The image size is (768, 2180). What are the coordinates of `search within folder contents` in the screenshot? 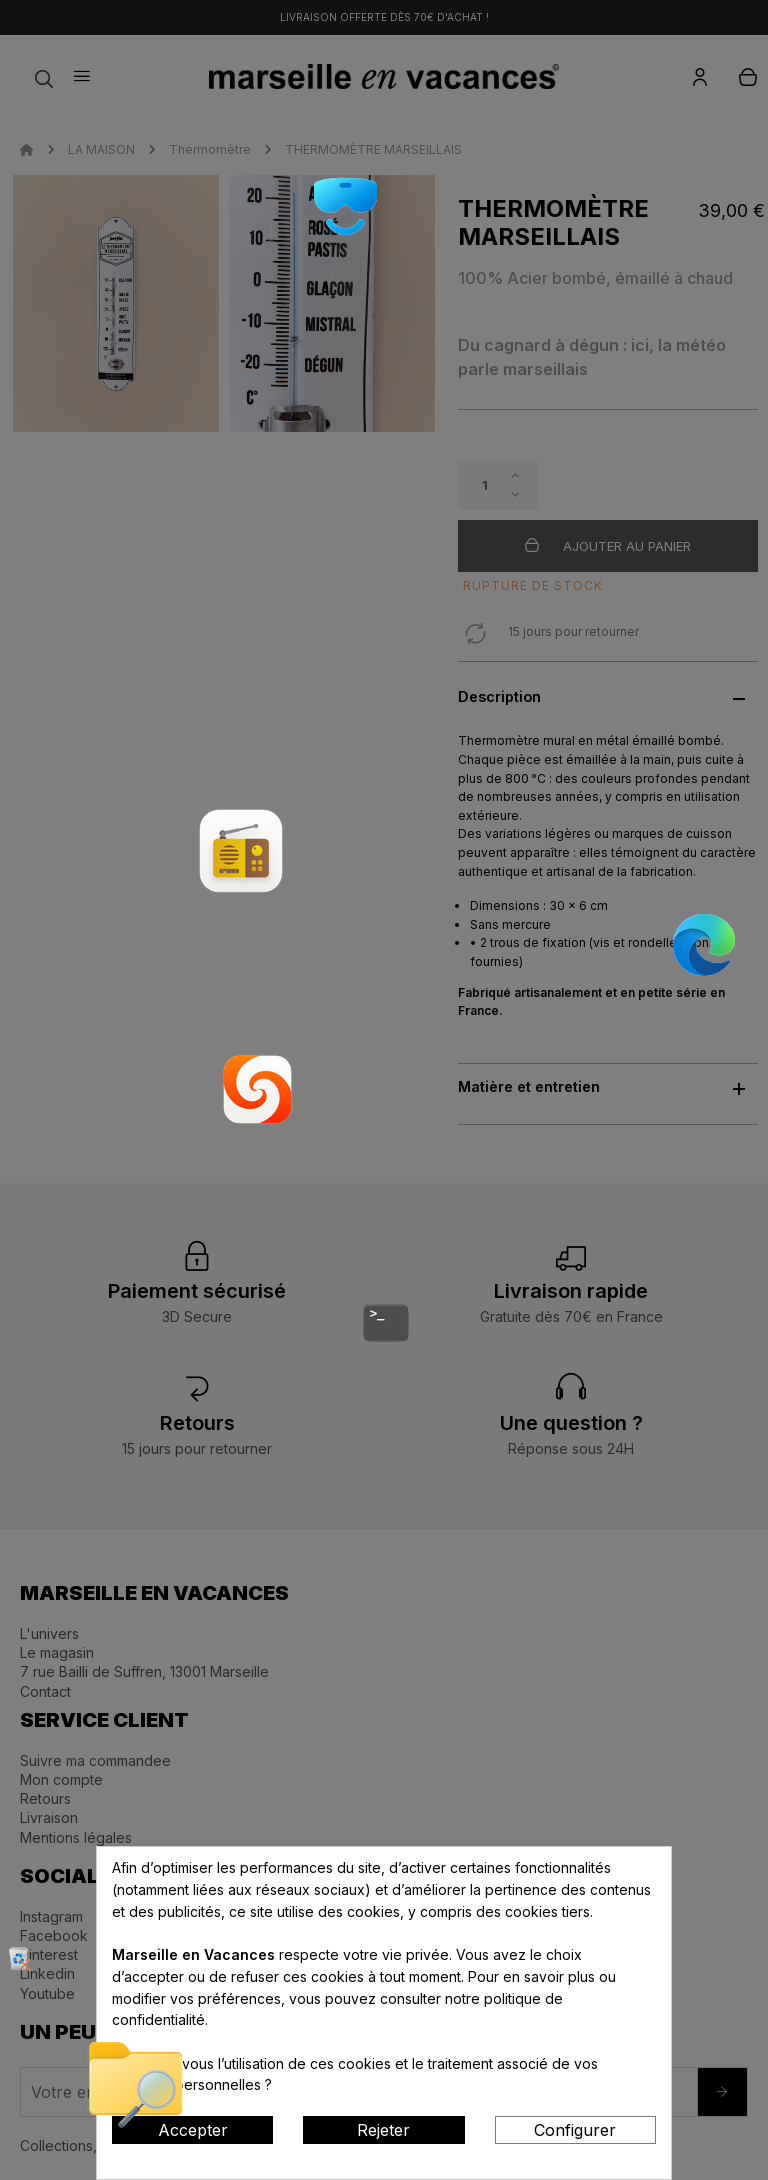 It's located at (136, 2081).